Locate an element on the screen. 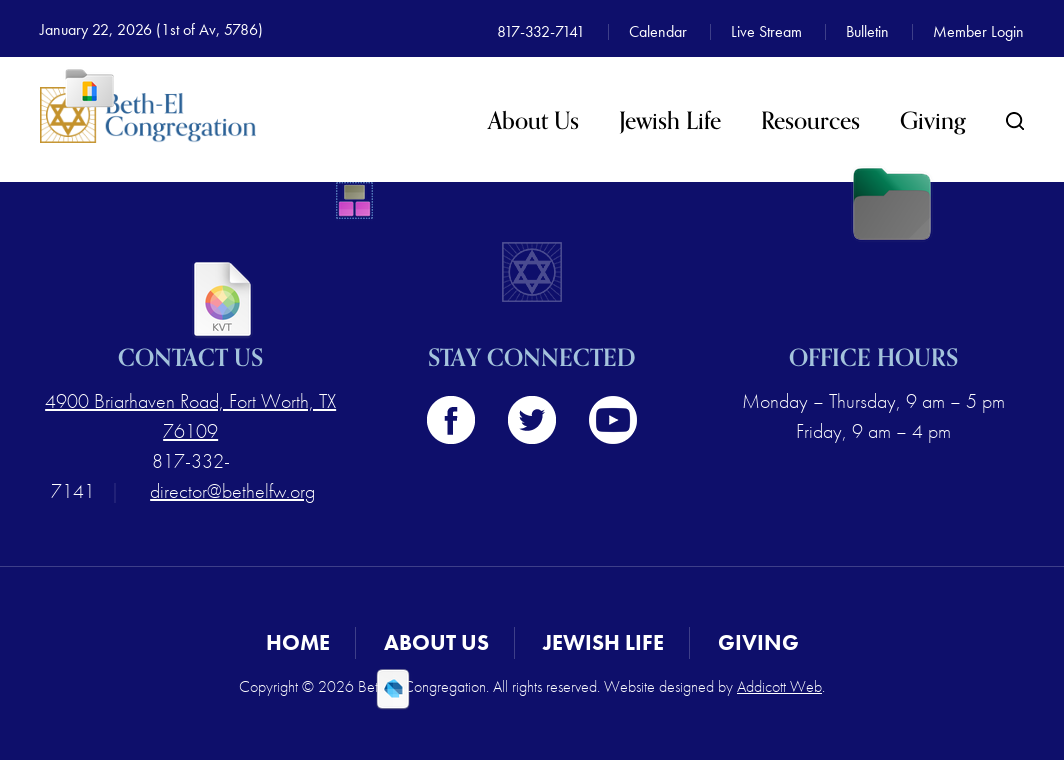 The height and width of the screenshot is (760, 1064). open folder containing google docs files is located at coordinates (89, 89).